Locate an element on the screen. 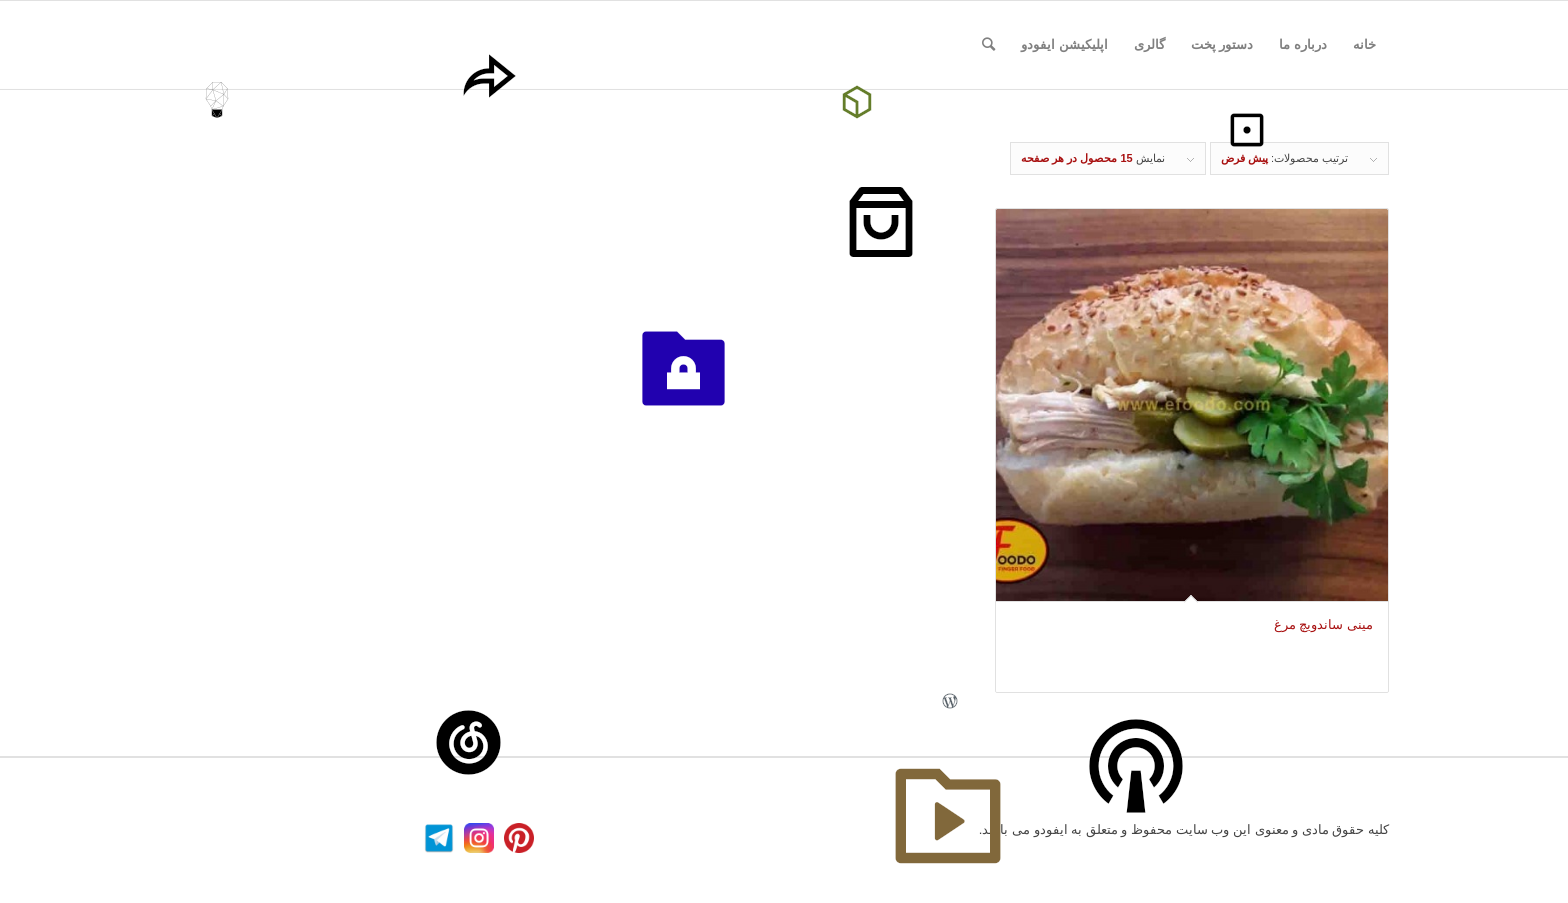  view your shopping bag is located at coordinates (881, 222).